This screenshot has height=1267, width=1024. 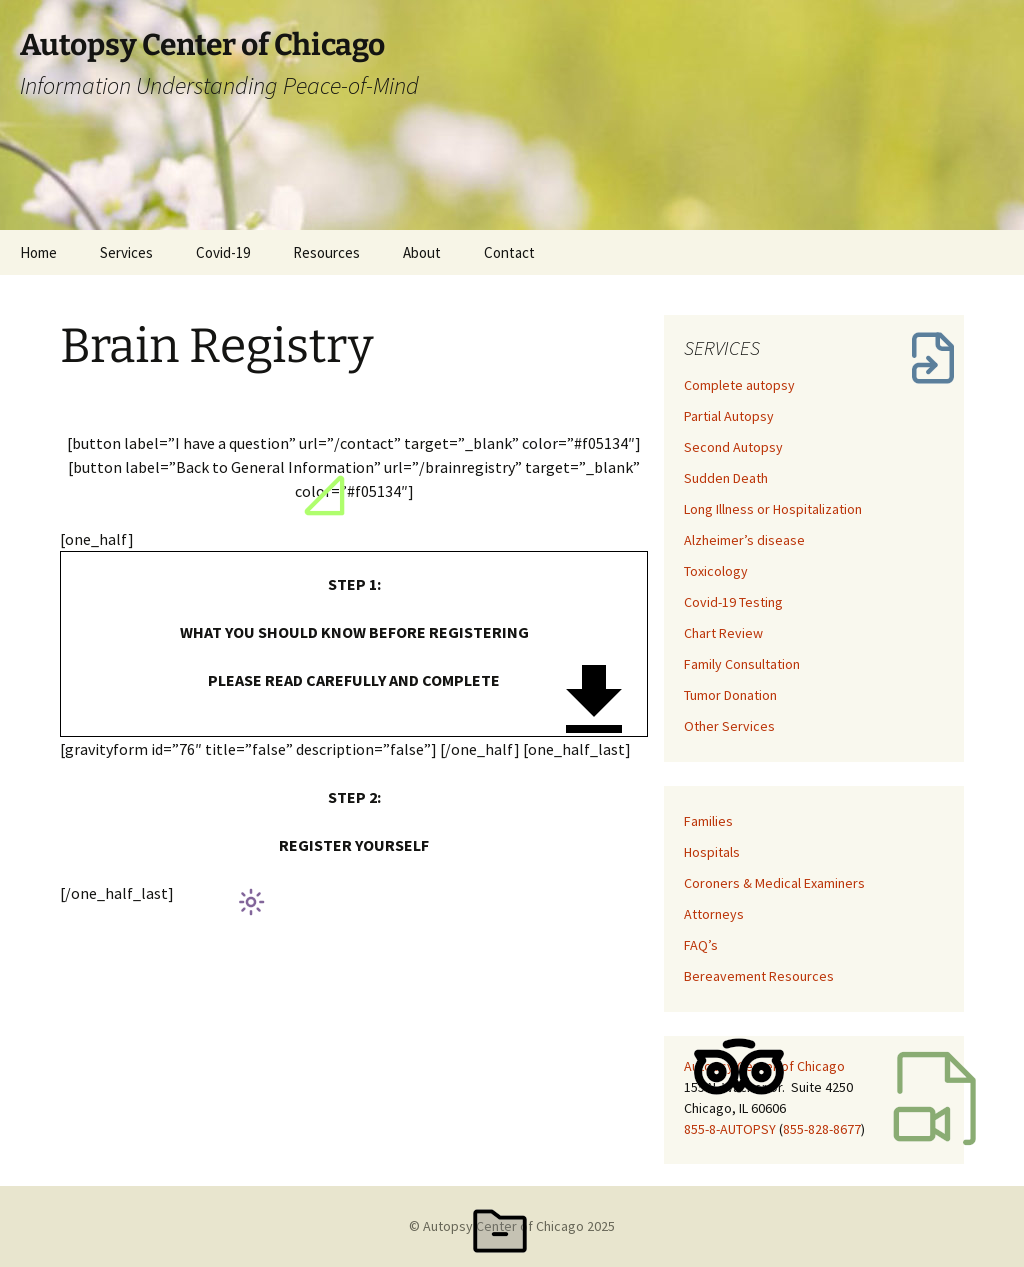 What do you see at coordinates (251, 902) in the screenshot?
I see `increase screen brightness` at bounding box center [251, 902].